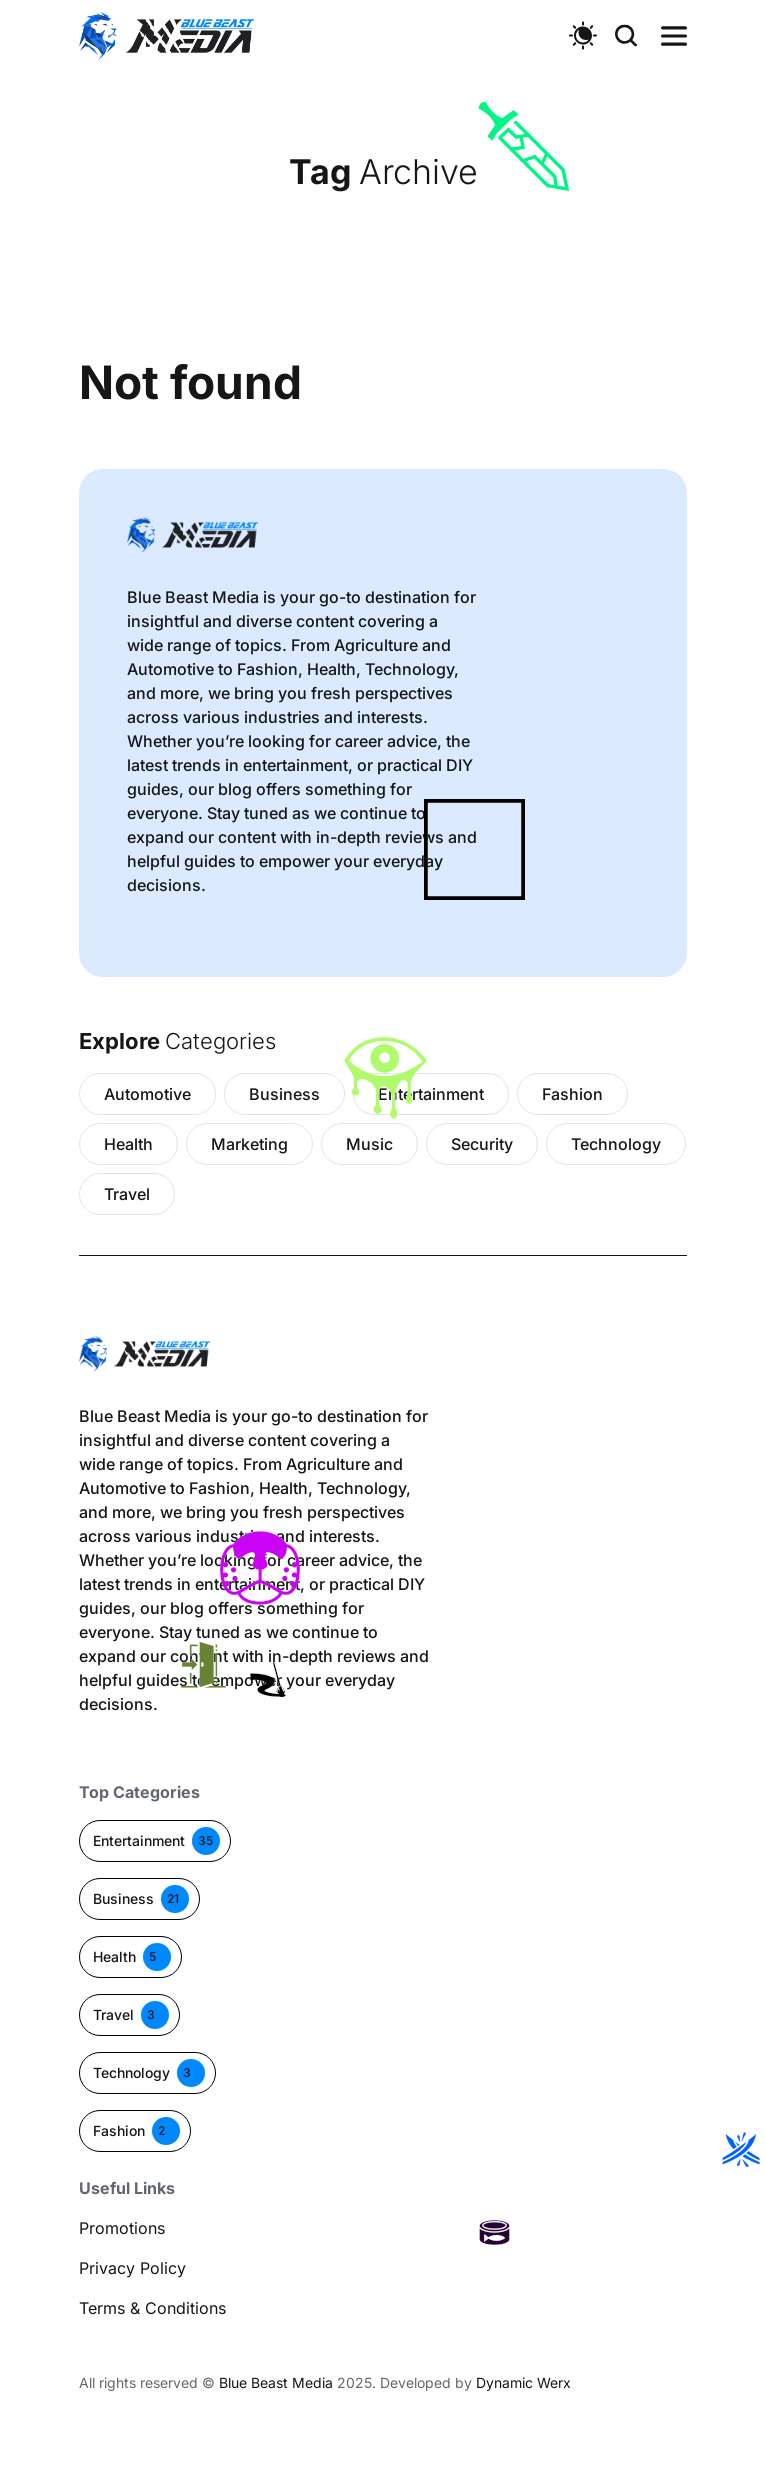 Image resolution: width=766 pixels, height=2470 pixels. What do you see at coordinates (385, 1077) in the screenshot?
I see `indicates a horror or gore content warning` at bounding box center [385, 1077].